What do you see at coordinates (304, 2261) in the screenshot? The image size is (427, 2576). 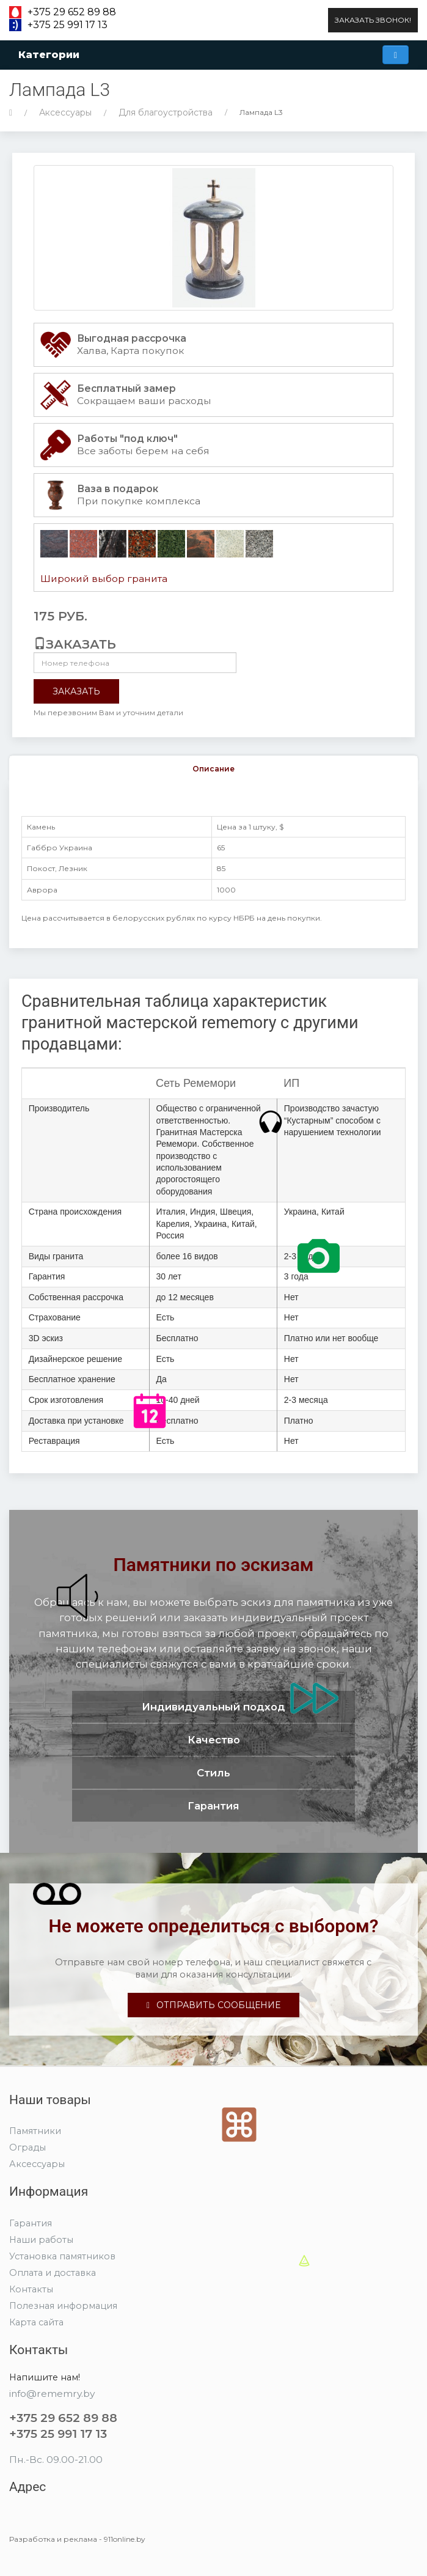 I see `browse food delivery options` at bounding box center [304, 2261].